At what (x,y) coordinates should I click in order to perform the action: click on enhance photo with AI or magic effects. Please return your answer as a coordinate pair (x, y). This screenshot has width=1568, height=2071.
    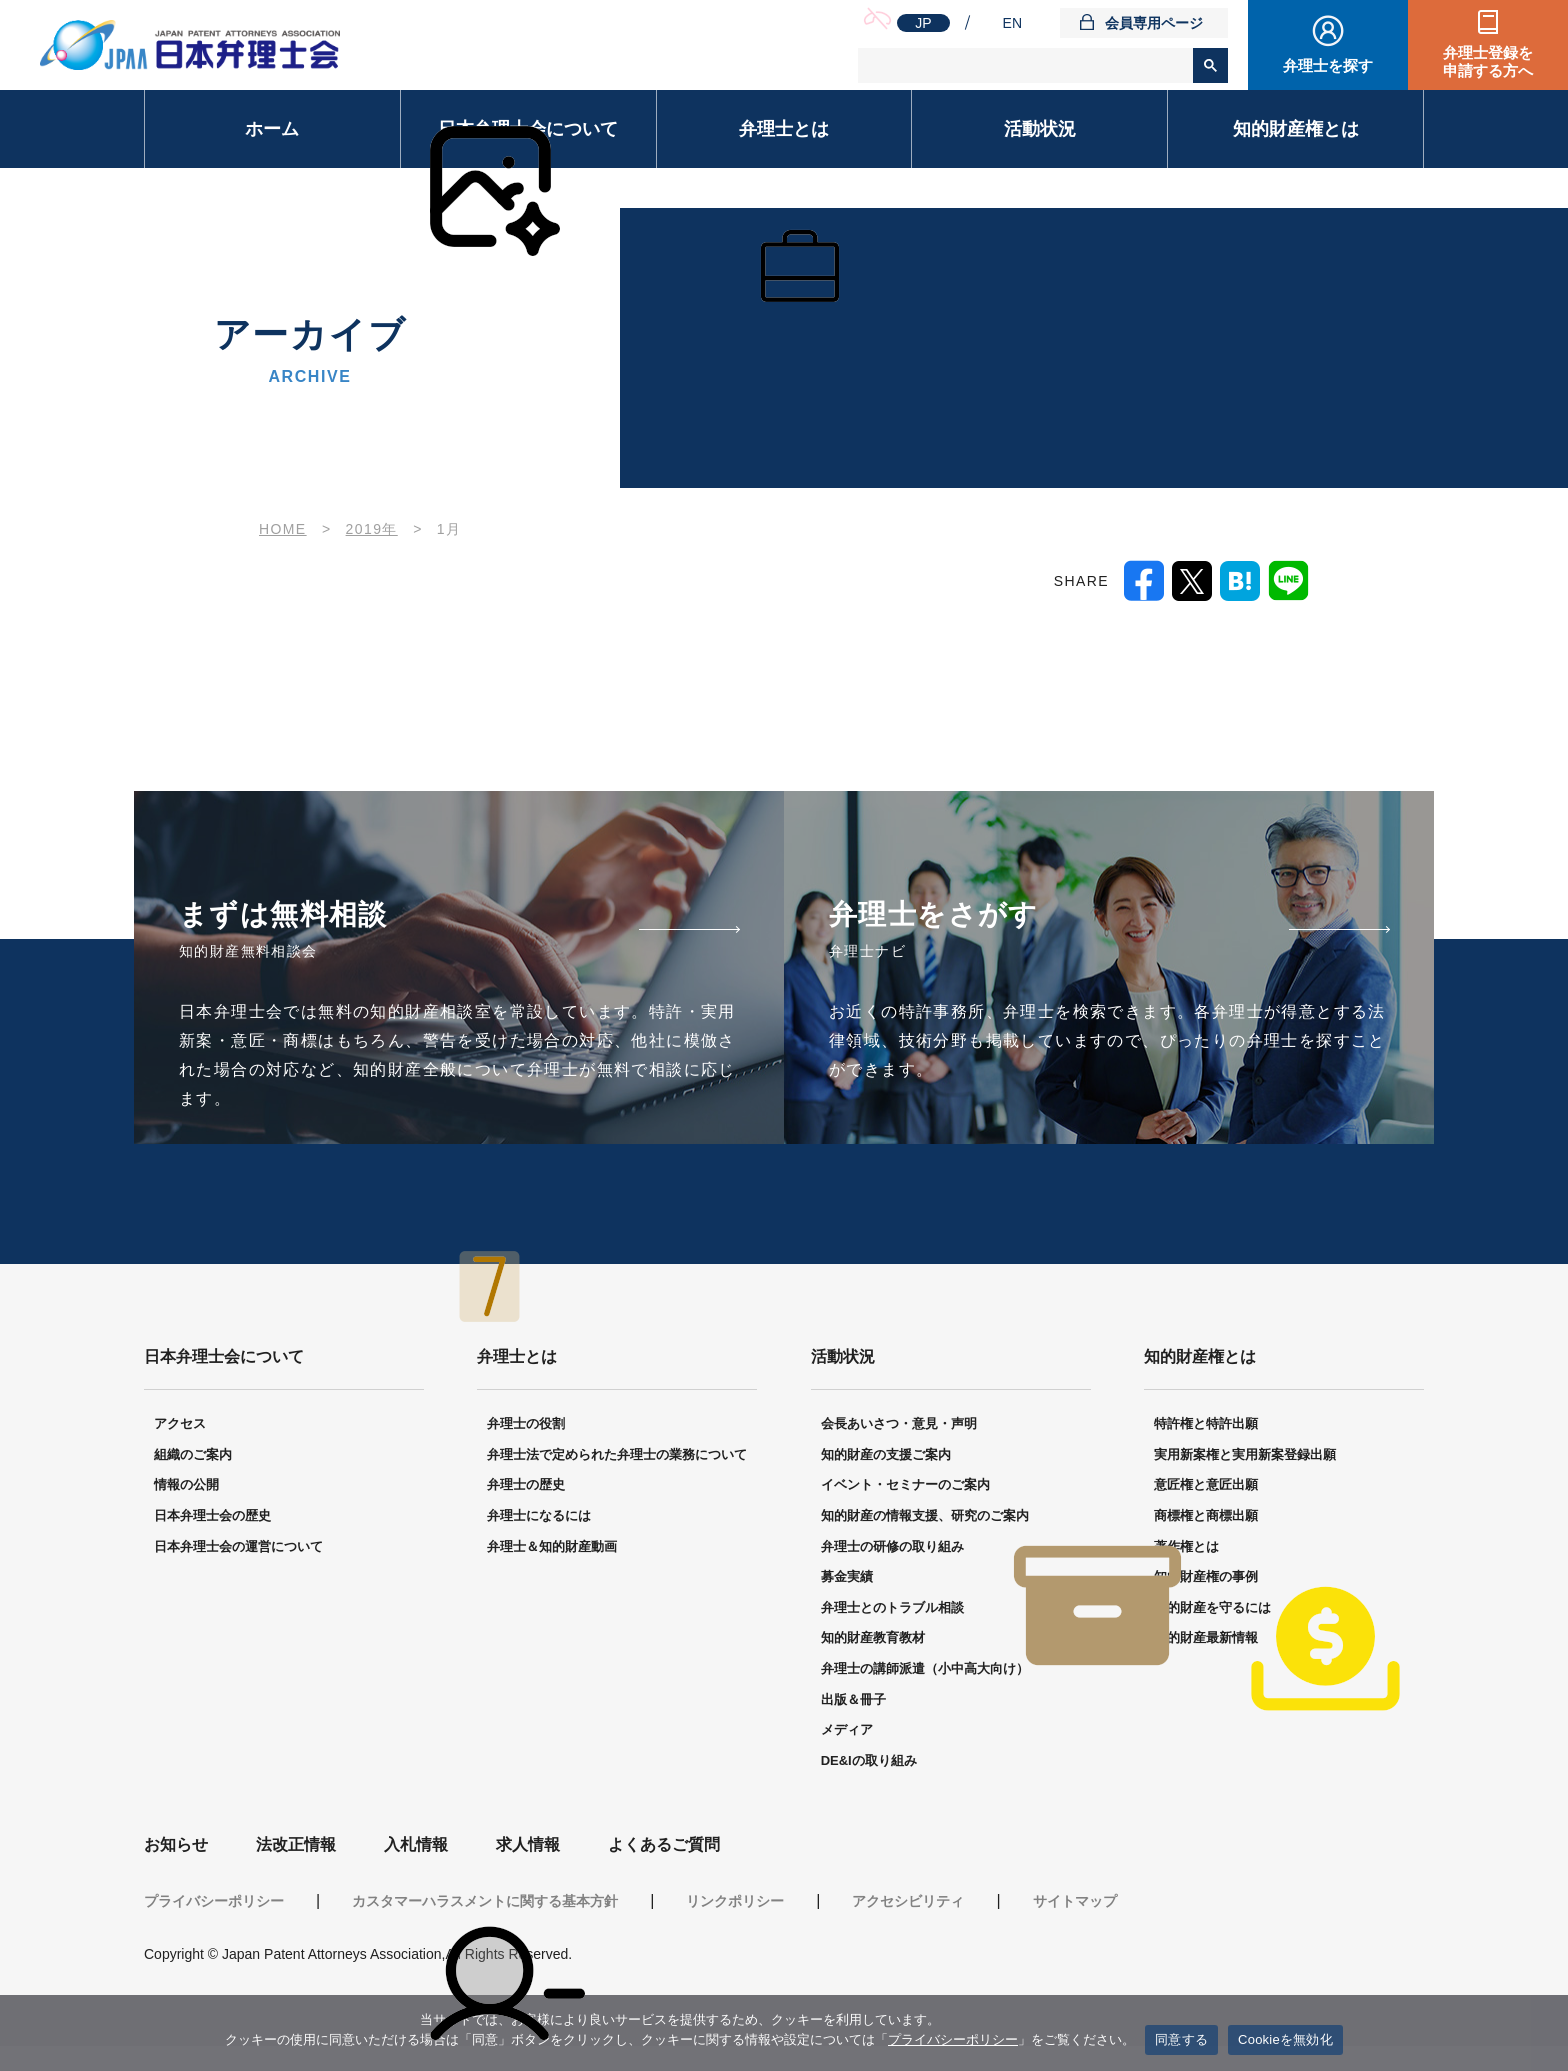
    Looking at the image, I should click on (490, 186).